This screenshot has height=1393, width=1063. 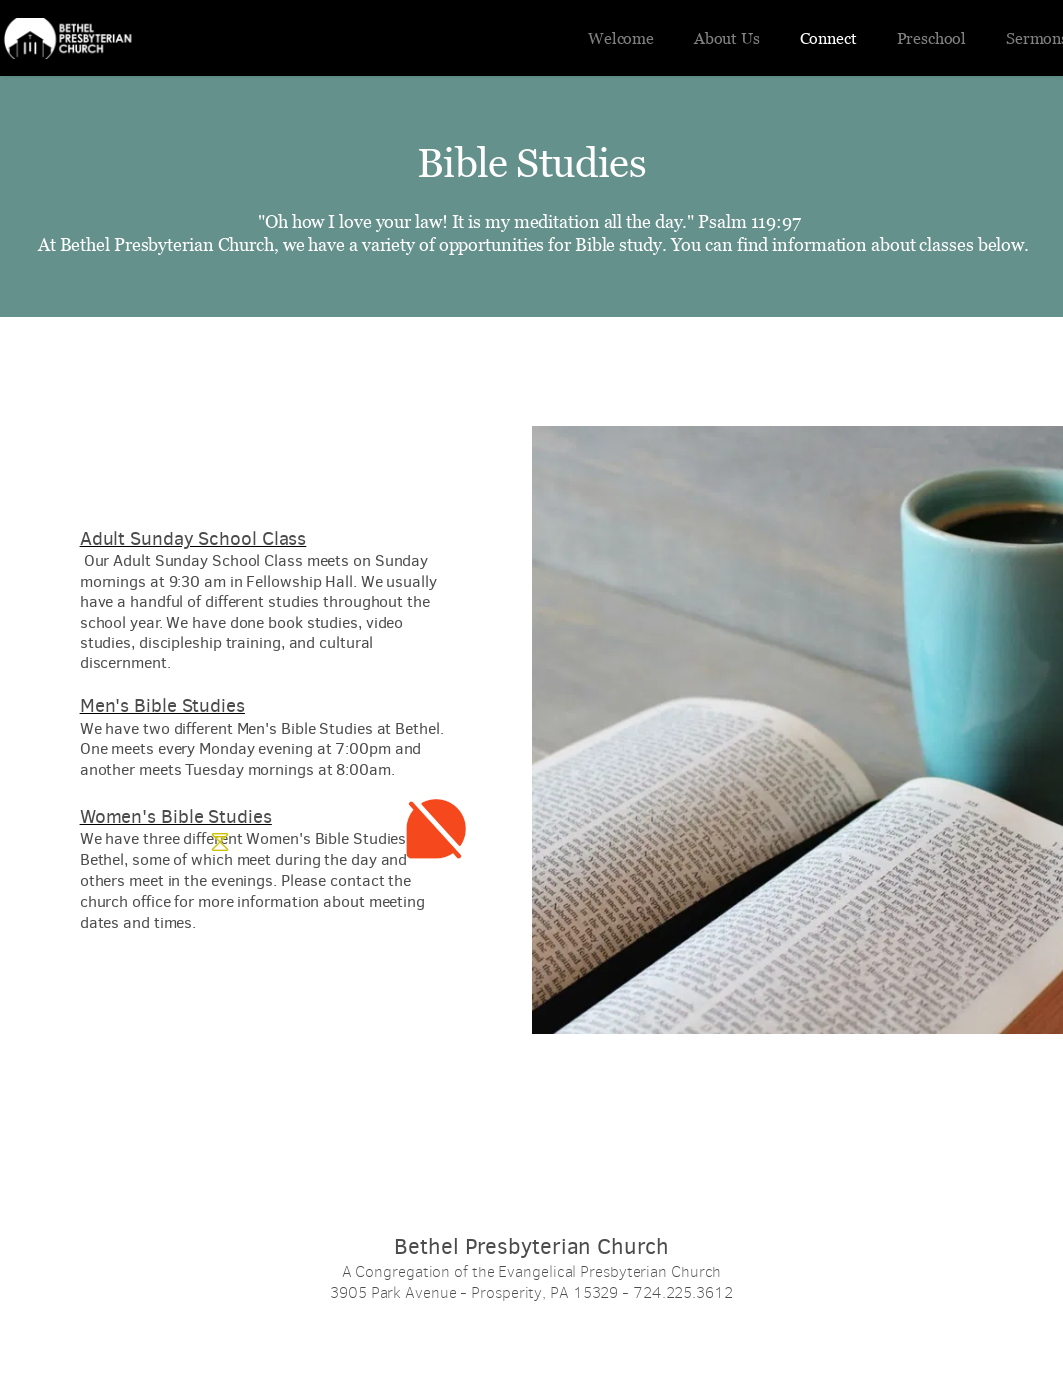 I want to click on mute or disable chat notifications, so click(x=435, y=830).